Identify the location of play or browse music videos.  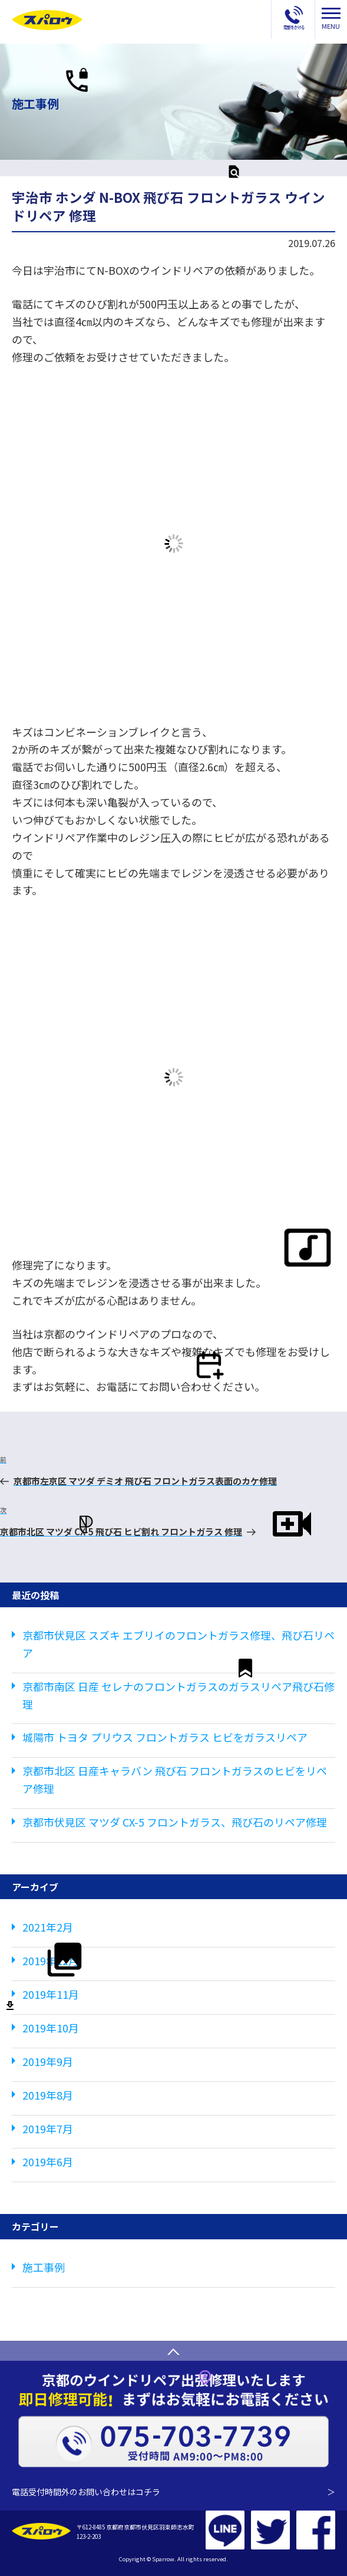
(308, 1248).